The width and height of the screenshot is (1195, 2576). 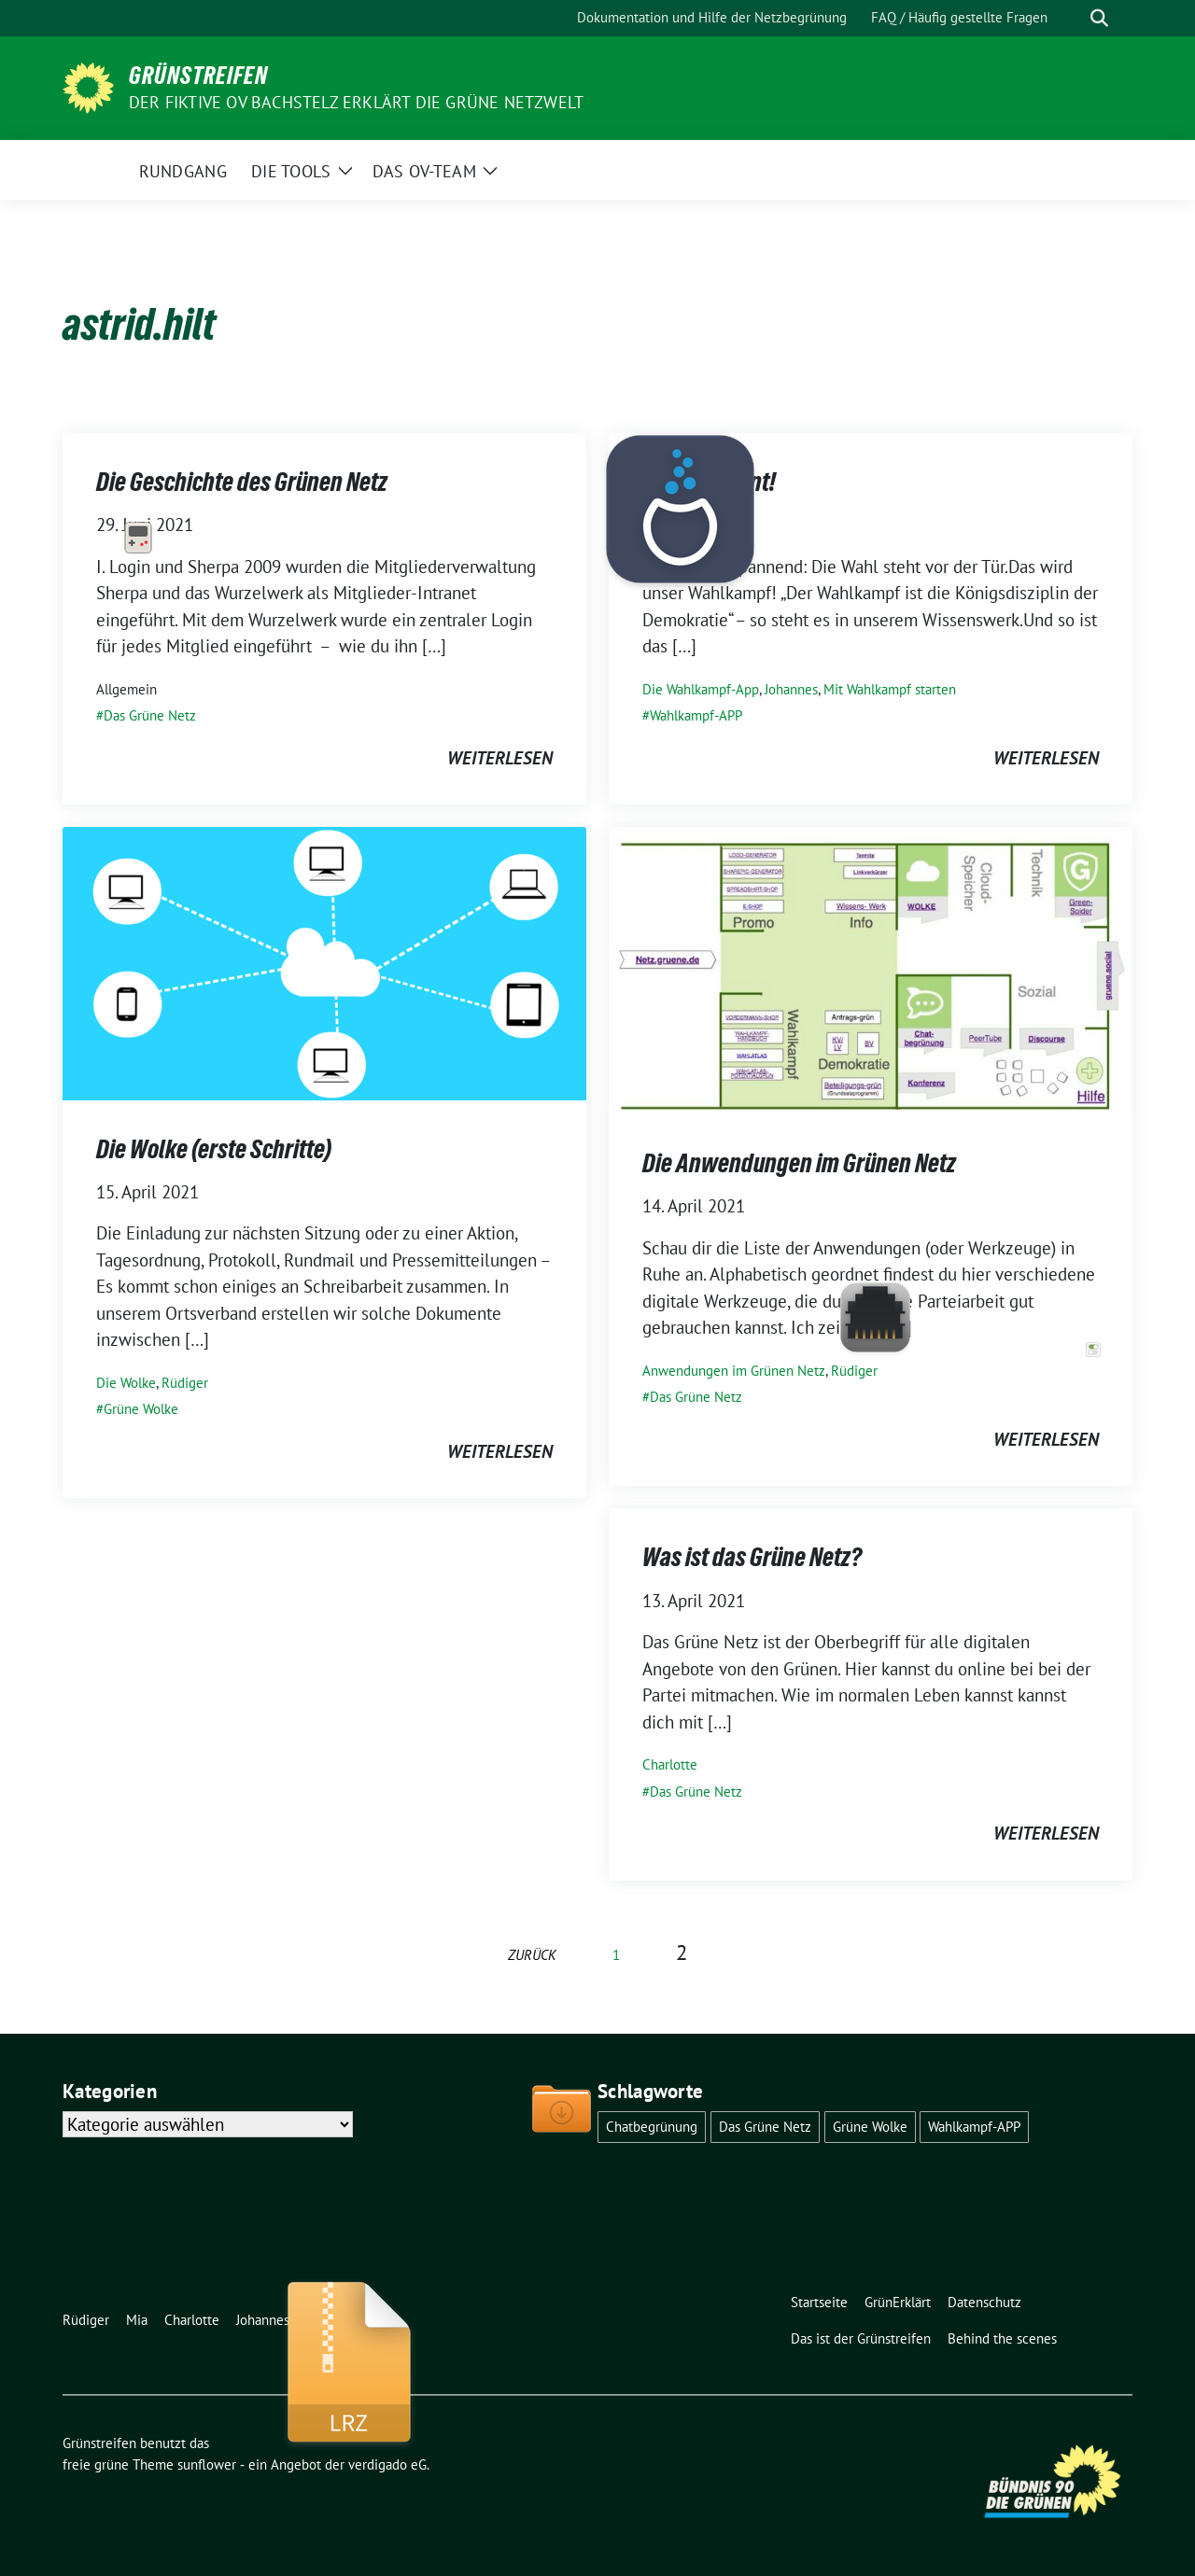 I want to click on open gnome tweaks to customize system settings, so click(x=1093, y=1350).